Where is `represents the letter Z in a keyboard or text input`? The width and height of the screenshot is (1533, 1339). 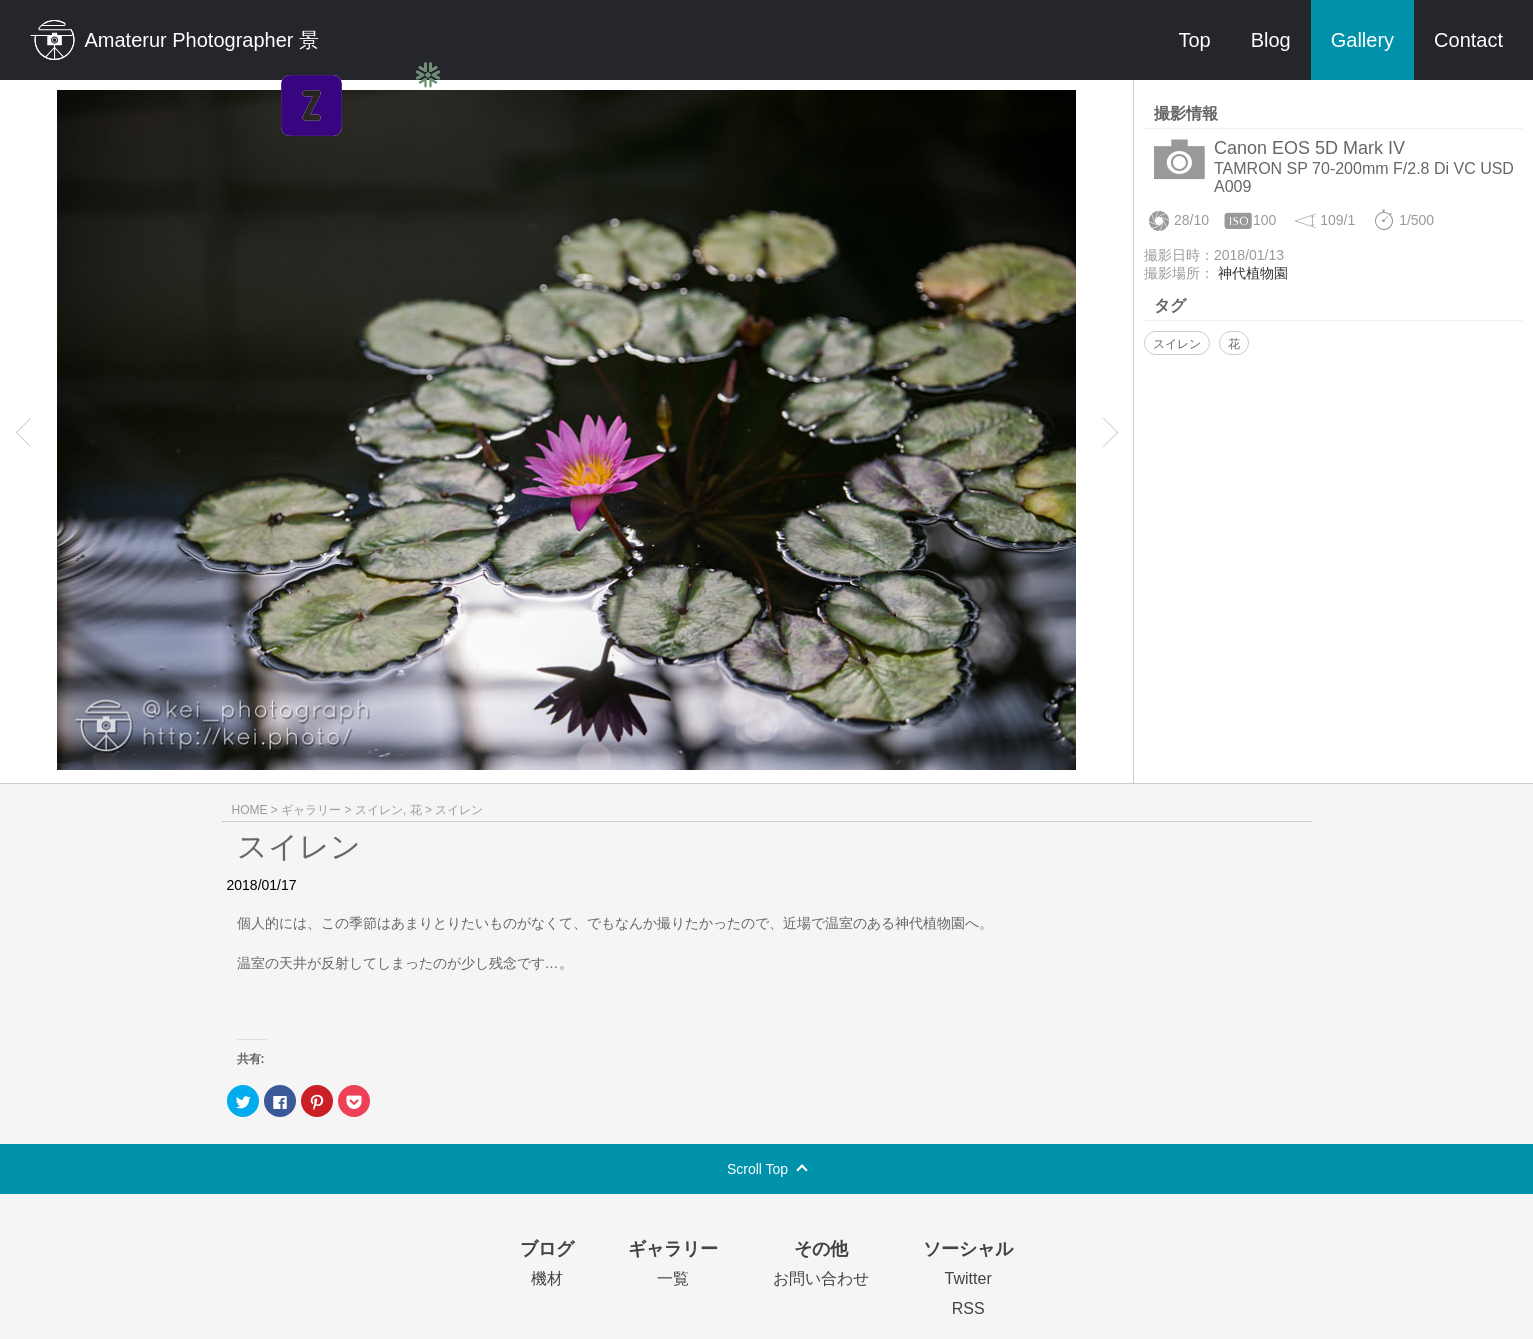
represents the letter Z in a keyboard or text input is located at coordinates (311, 105).